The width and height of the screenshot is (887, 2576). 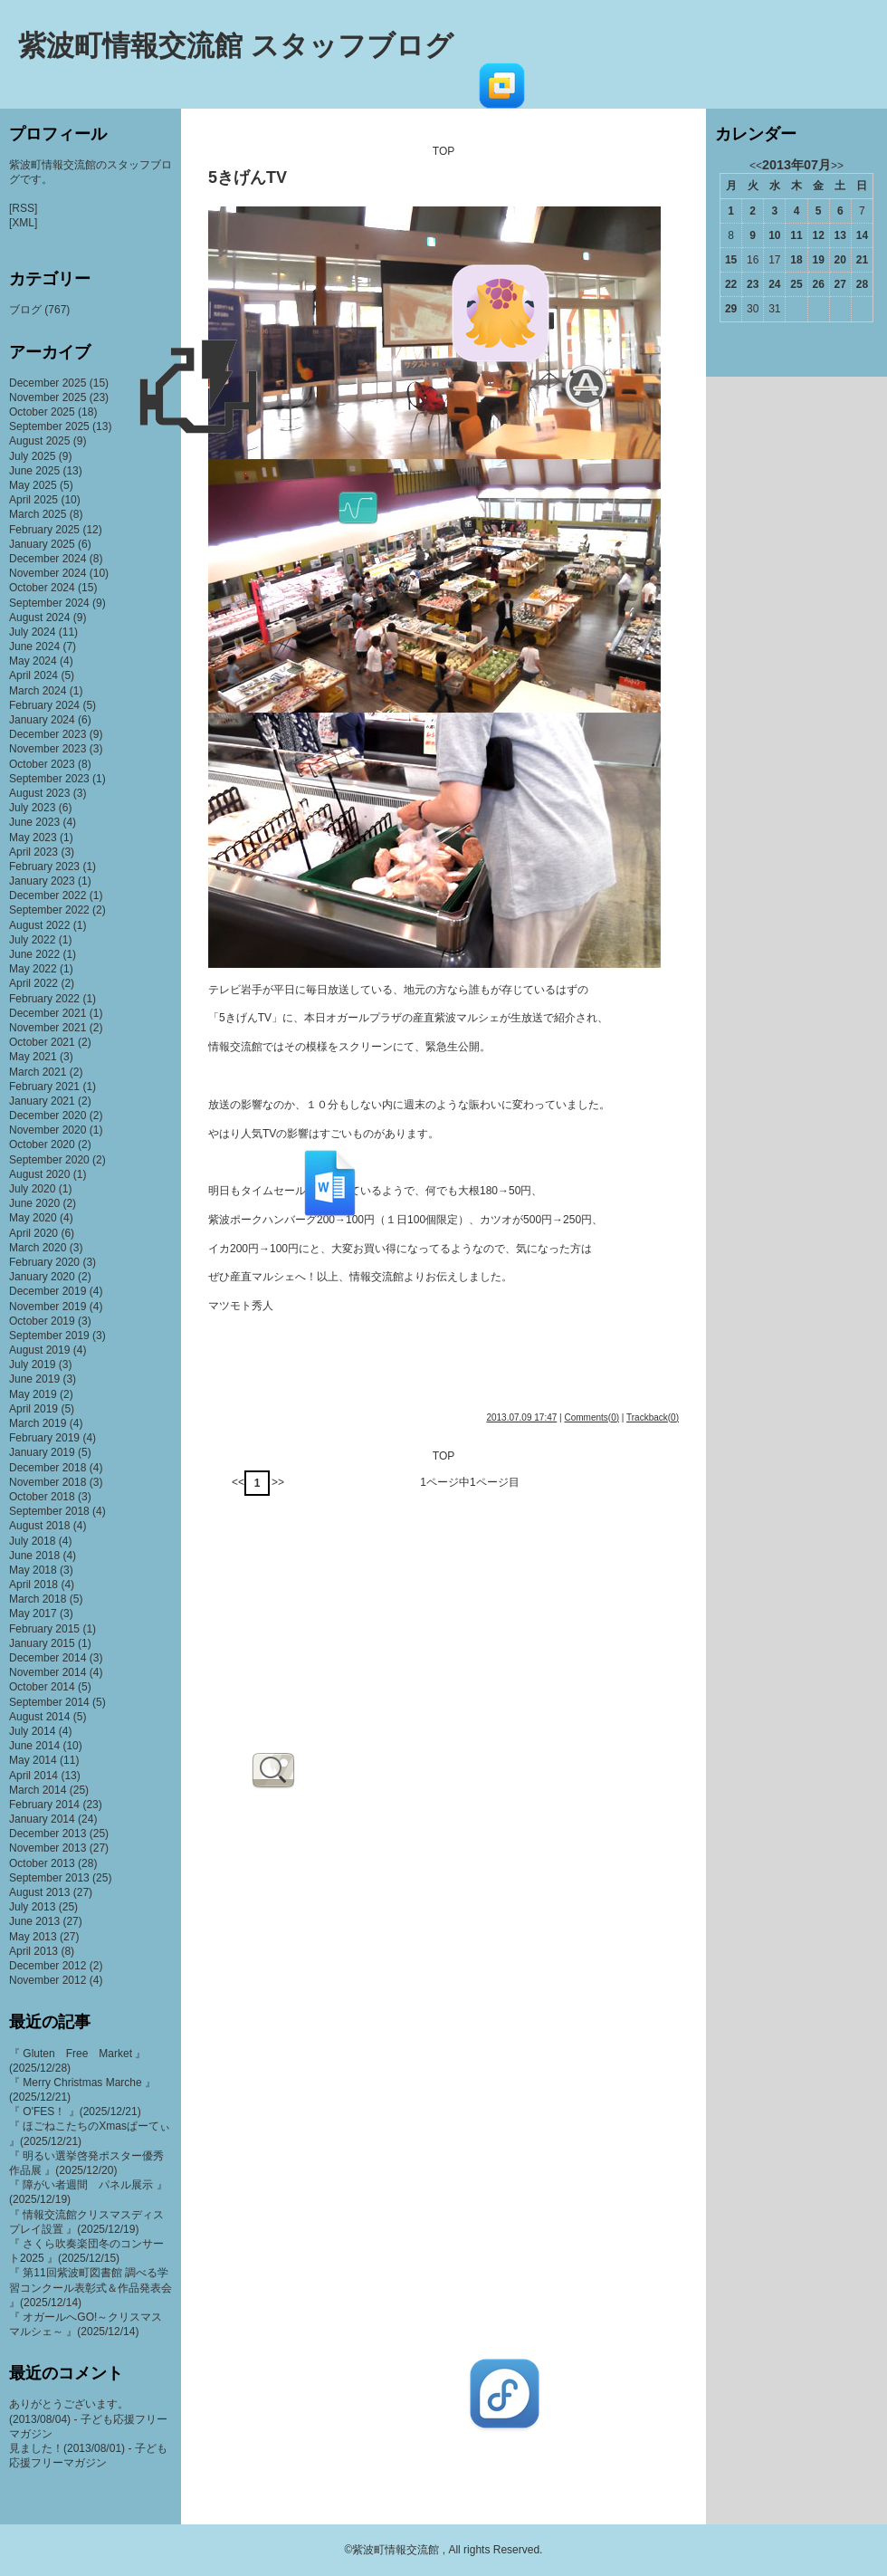 What do you see at coordinates (504, 2393) in the screenshot?
I see `open the fedora linux application` at bounding box center [504, 2393].